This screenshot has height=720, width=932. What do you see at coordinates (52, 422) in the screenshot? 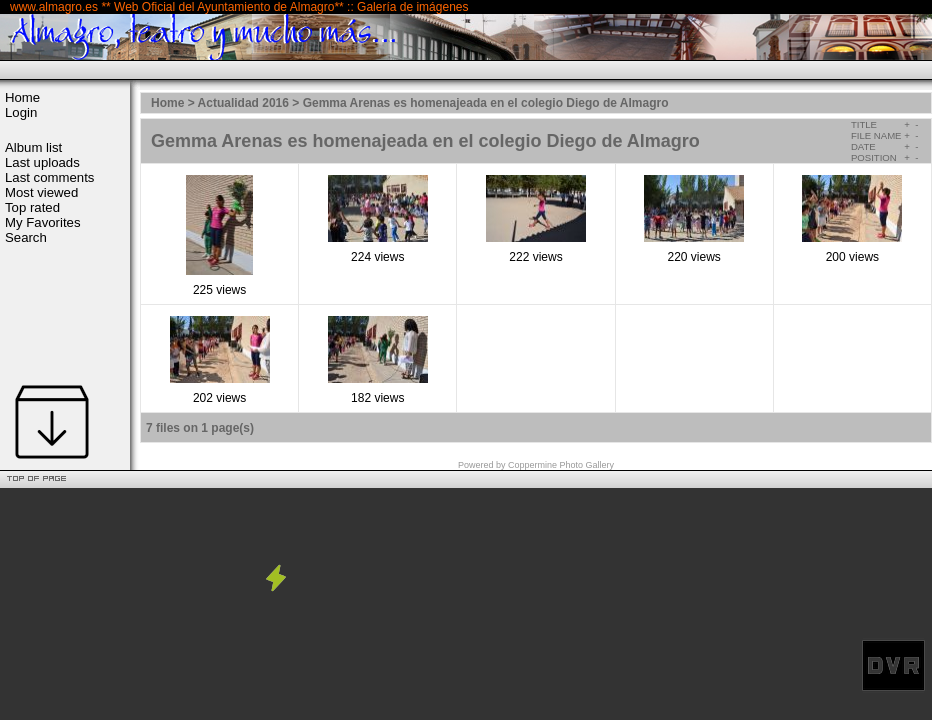
I see `download to storage or archive` at bounding box center [52, 422].